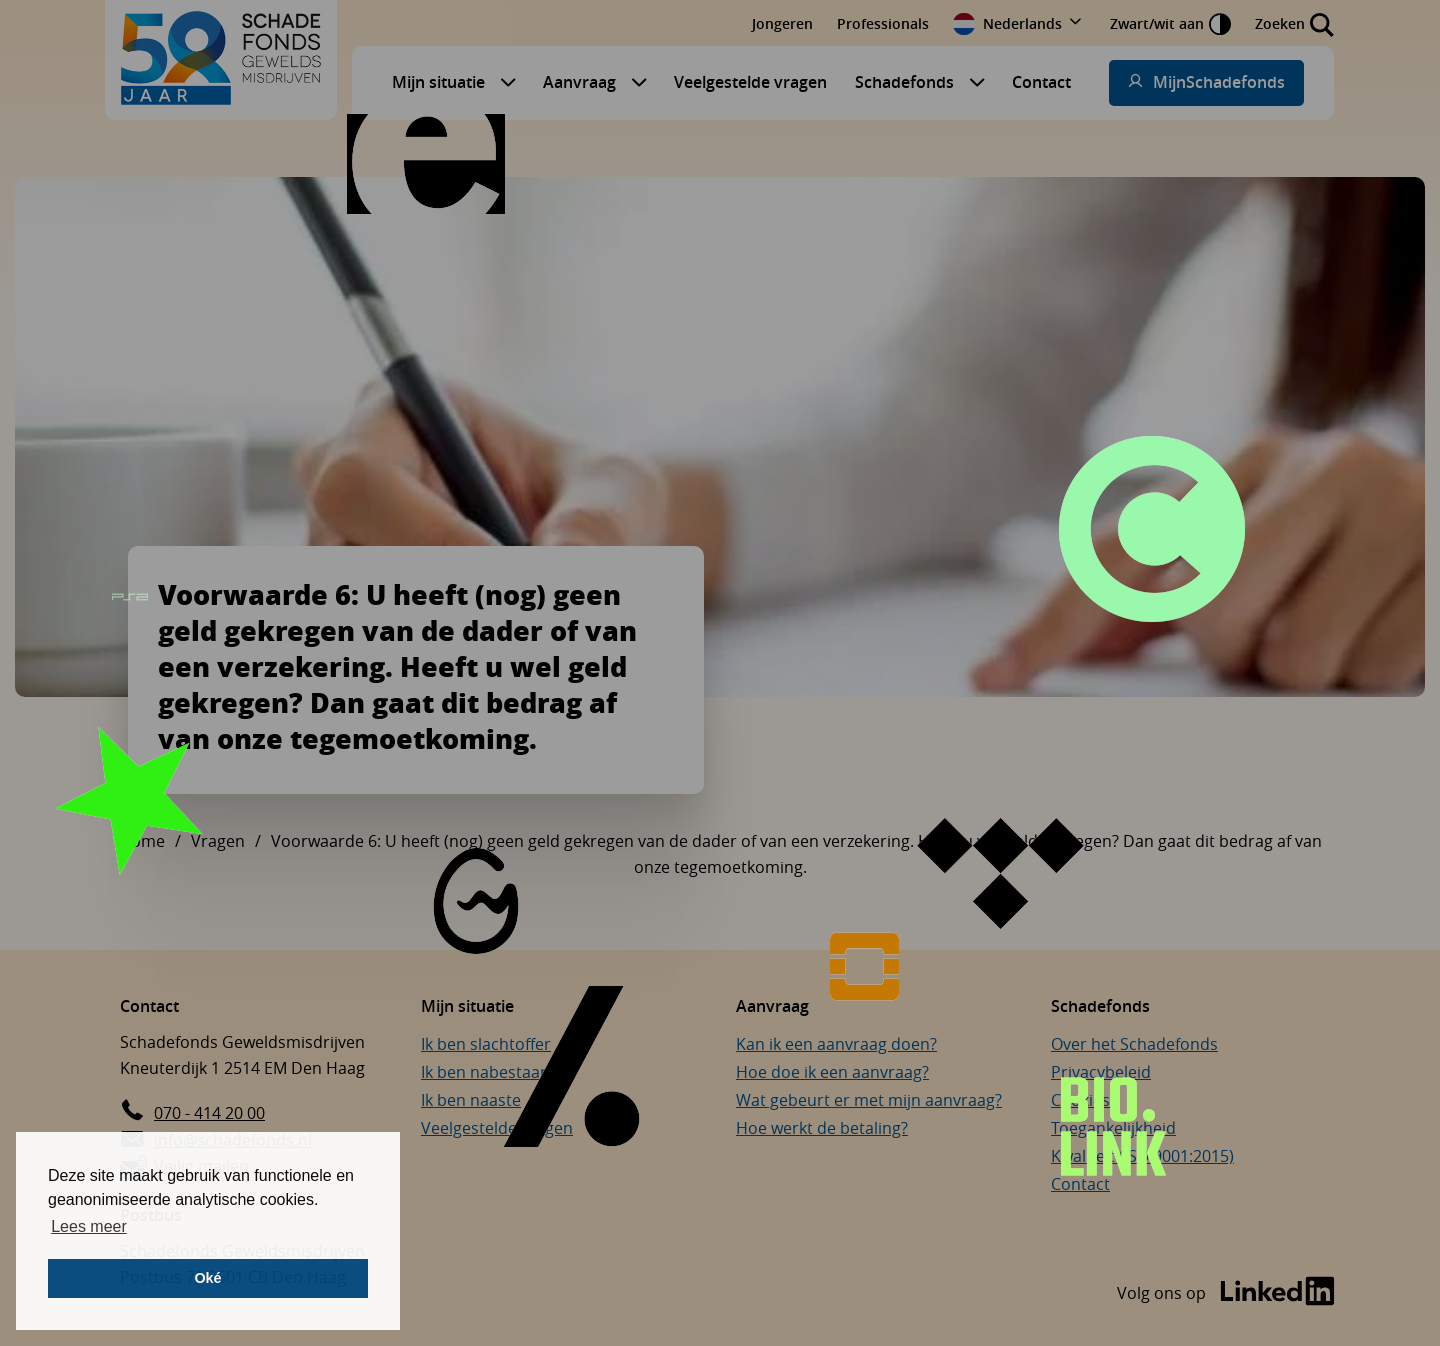  I want to click on Cloudera company logo, so click(1152, 529).